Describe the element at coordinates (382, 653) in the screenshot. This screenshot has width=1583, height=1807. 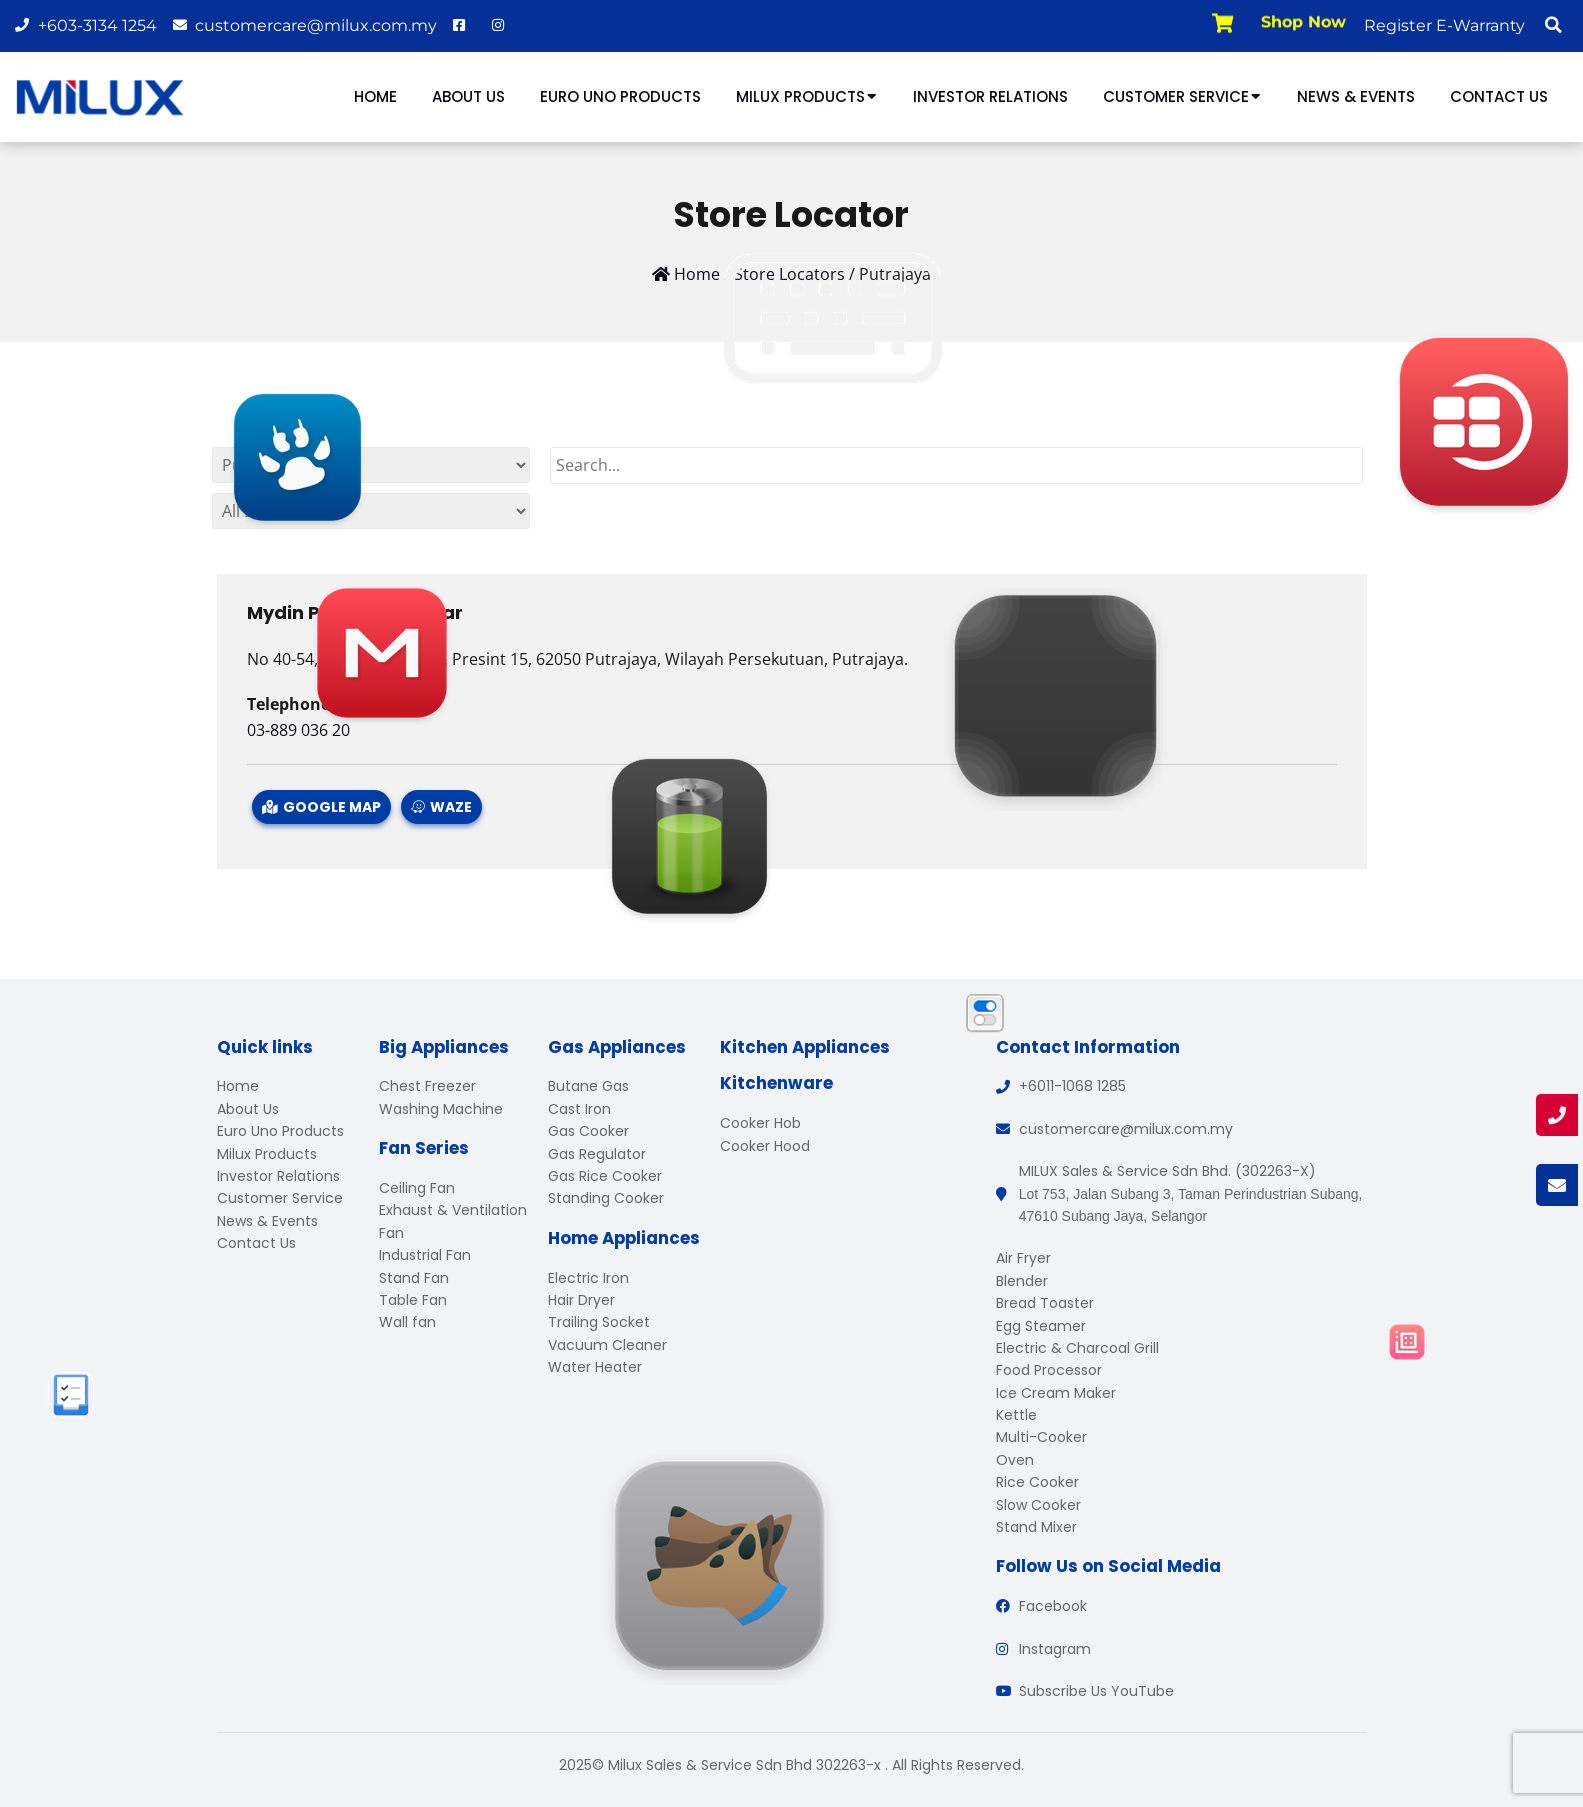
I see `open the MEGA cloud storage app` at that location.